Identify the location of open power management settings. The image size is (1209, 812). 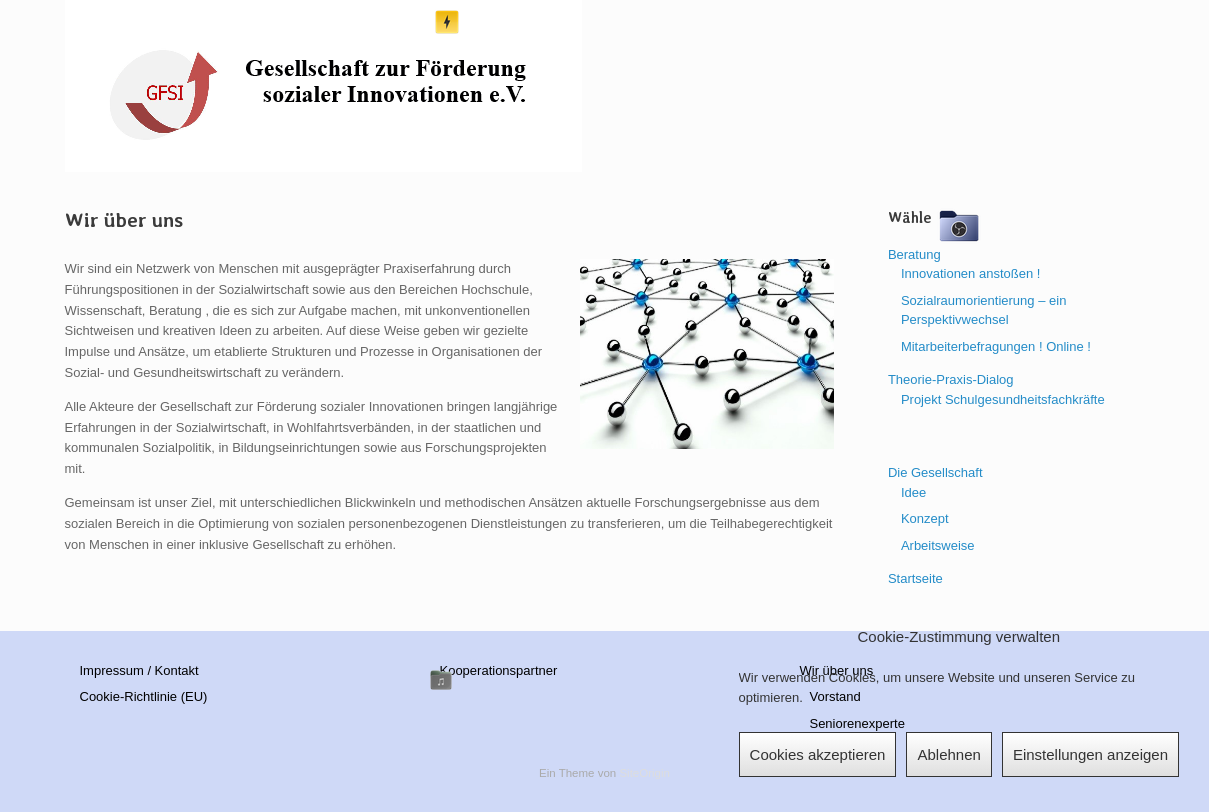
(447, 22).